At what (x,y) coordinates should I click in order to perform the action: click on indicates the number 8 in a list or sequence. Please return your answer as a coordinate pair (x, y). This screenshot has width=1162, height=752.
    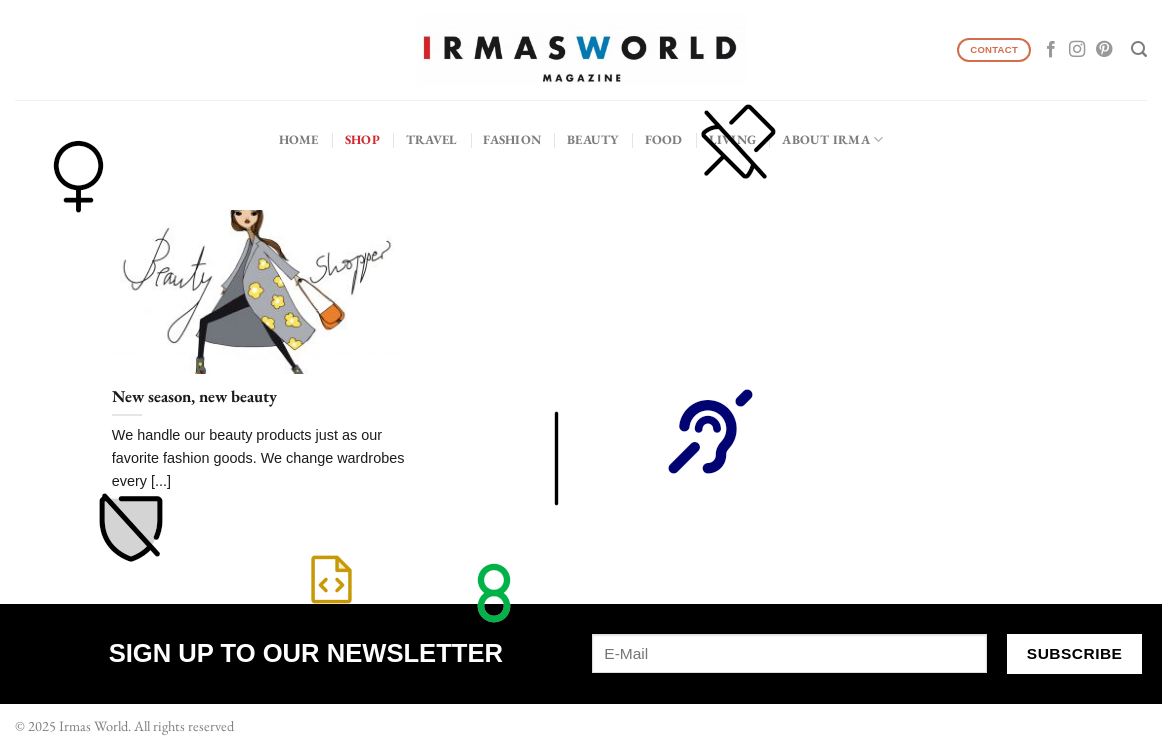
    Looking at the image, I should click on (494, 593).